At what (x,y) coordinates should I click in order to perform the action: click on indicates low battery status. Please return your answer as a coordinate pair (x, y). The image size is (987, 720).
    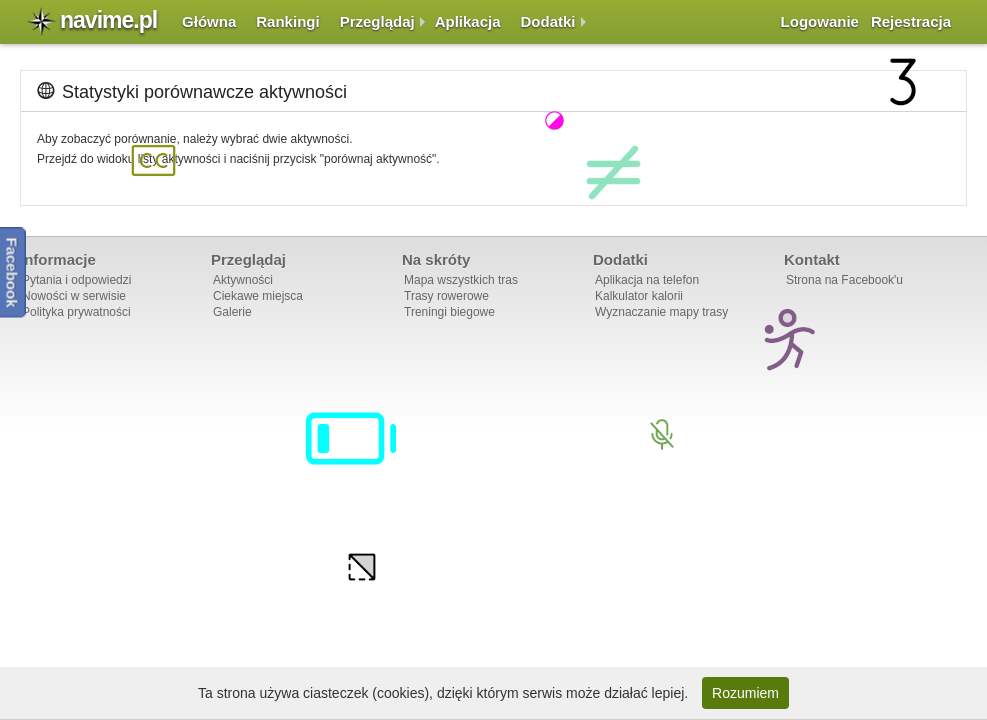
    Looking at the image, I should click on (349, 438).